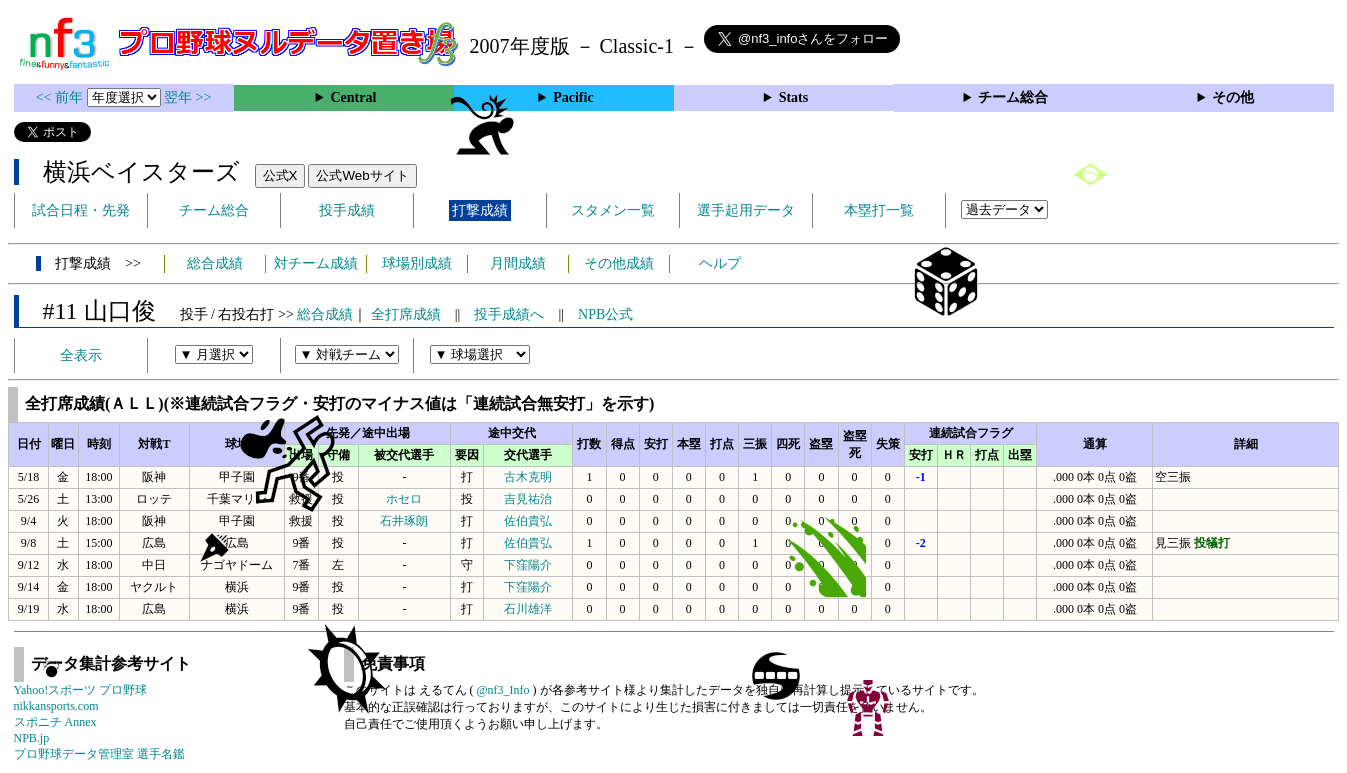 This screenshot has width=1347, height=773. I want to click on select light fighter spacecraft class, so click(214, 547).